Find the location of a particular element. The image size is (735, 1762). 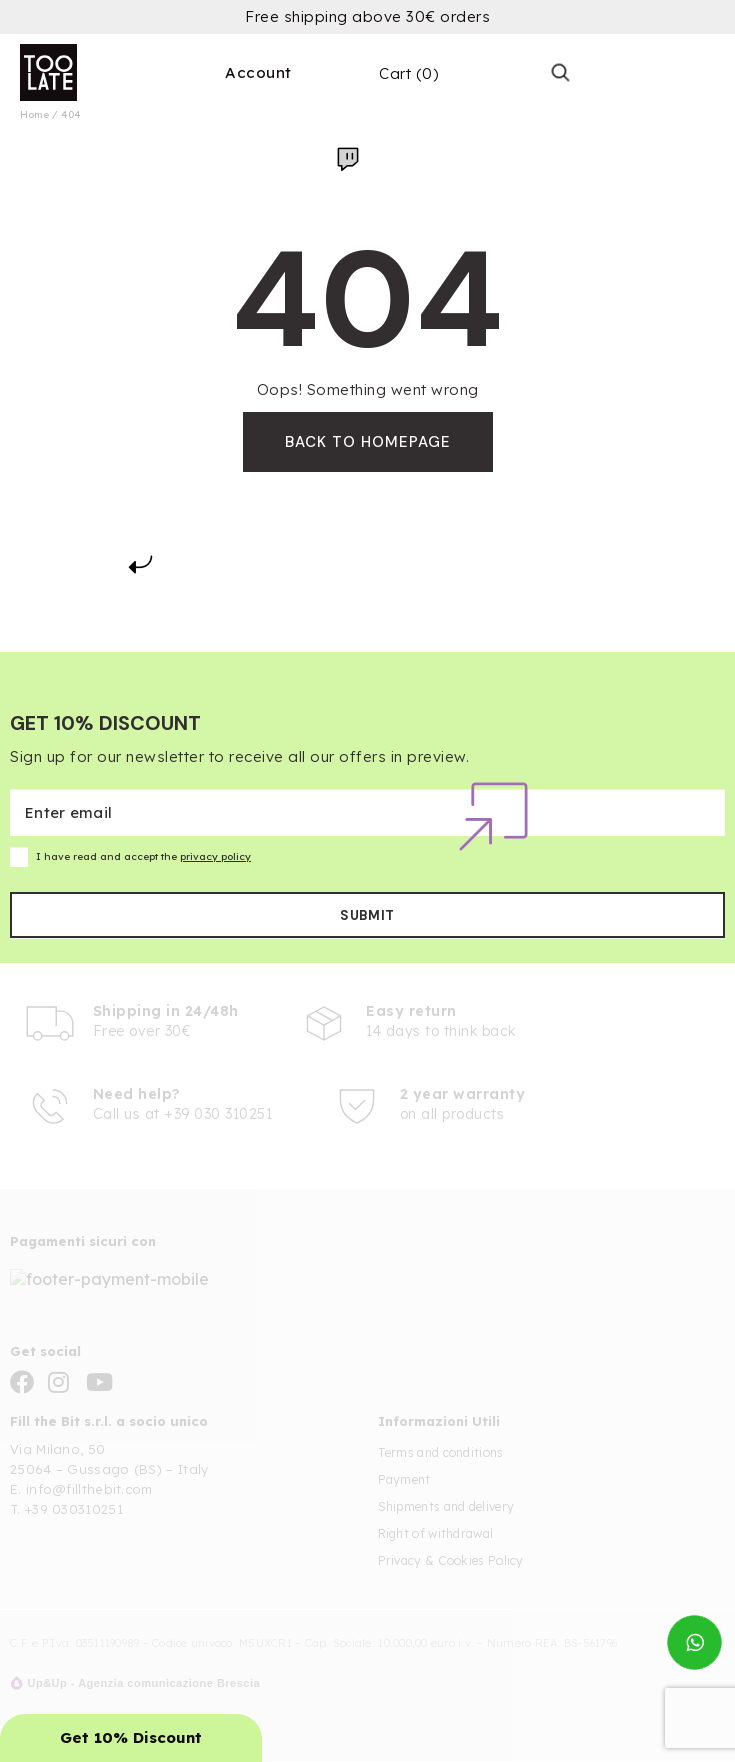

open the Twitch app is located at coordinates (348, 158).